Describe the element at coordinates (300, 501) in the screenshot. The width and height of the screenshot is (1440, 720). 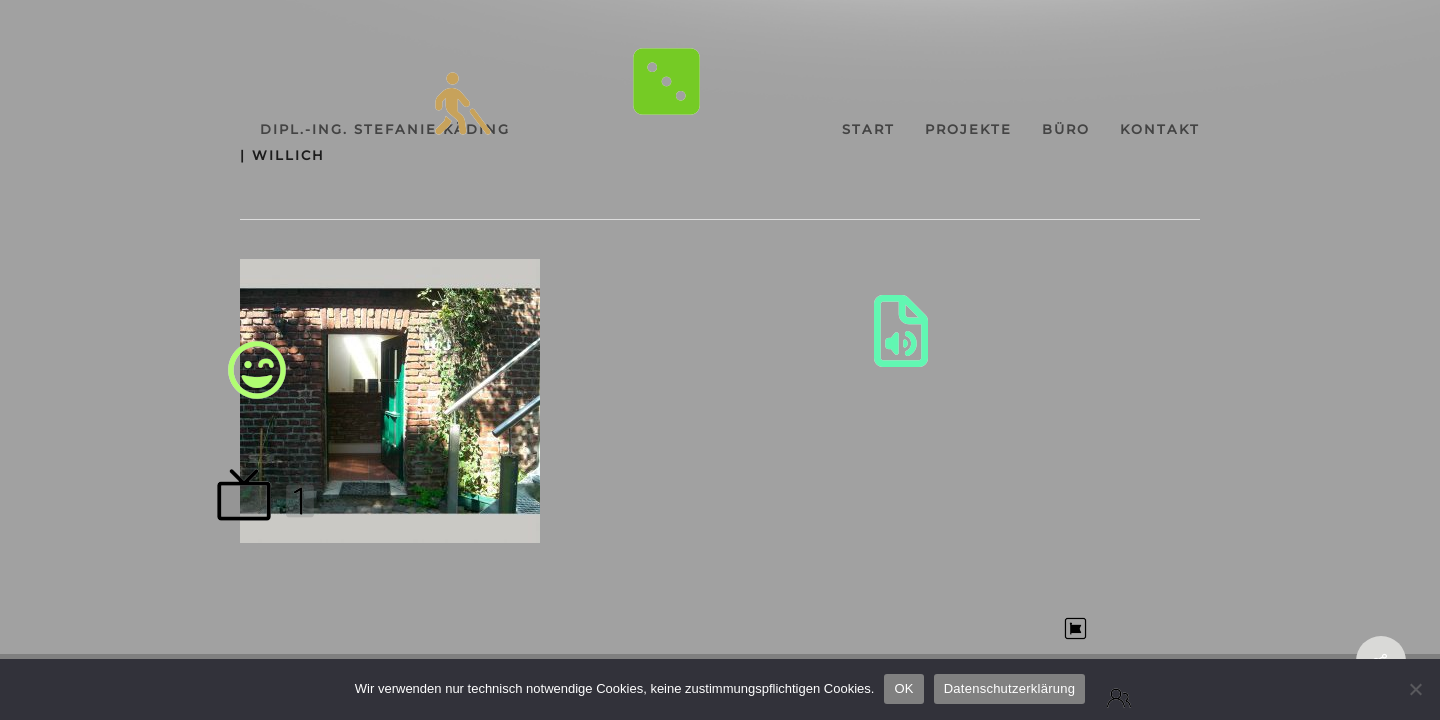
I see `indicates first place or top ranking` at that location.